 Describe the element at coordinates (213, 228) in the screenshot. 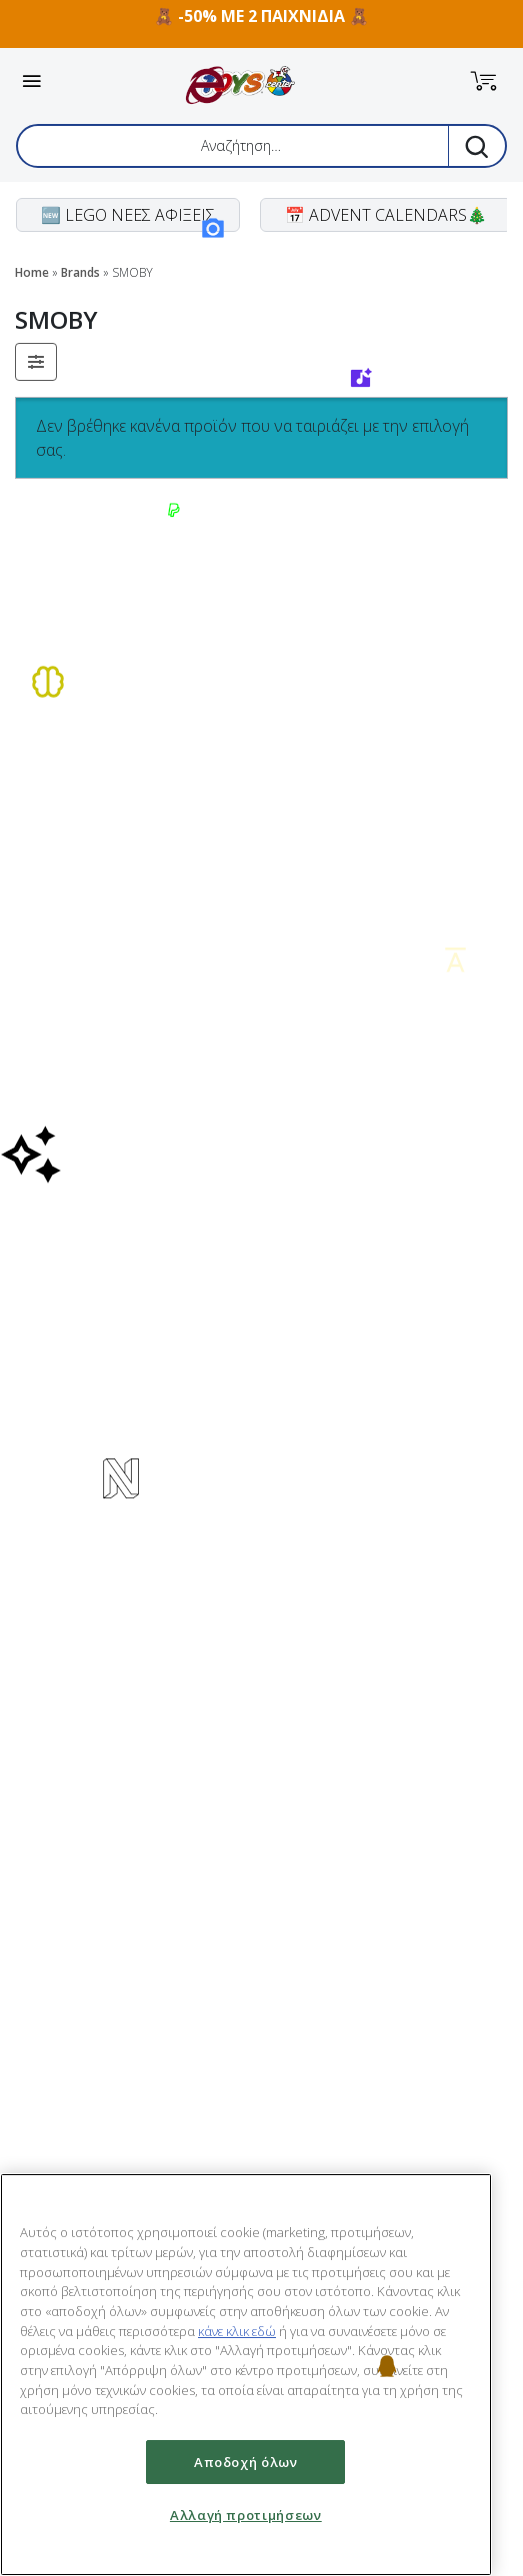

I see `take a photo` at that location.